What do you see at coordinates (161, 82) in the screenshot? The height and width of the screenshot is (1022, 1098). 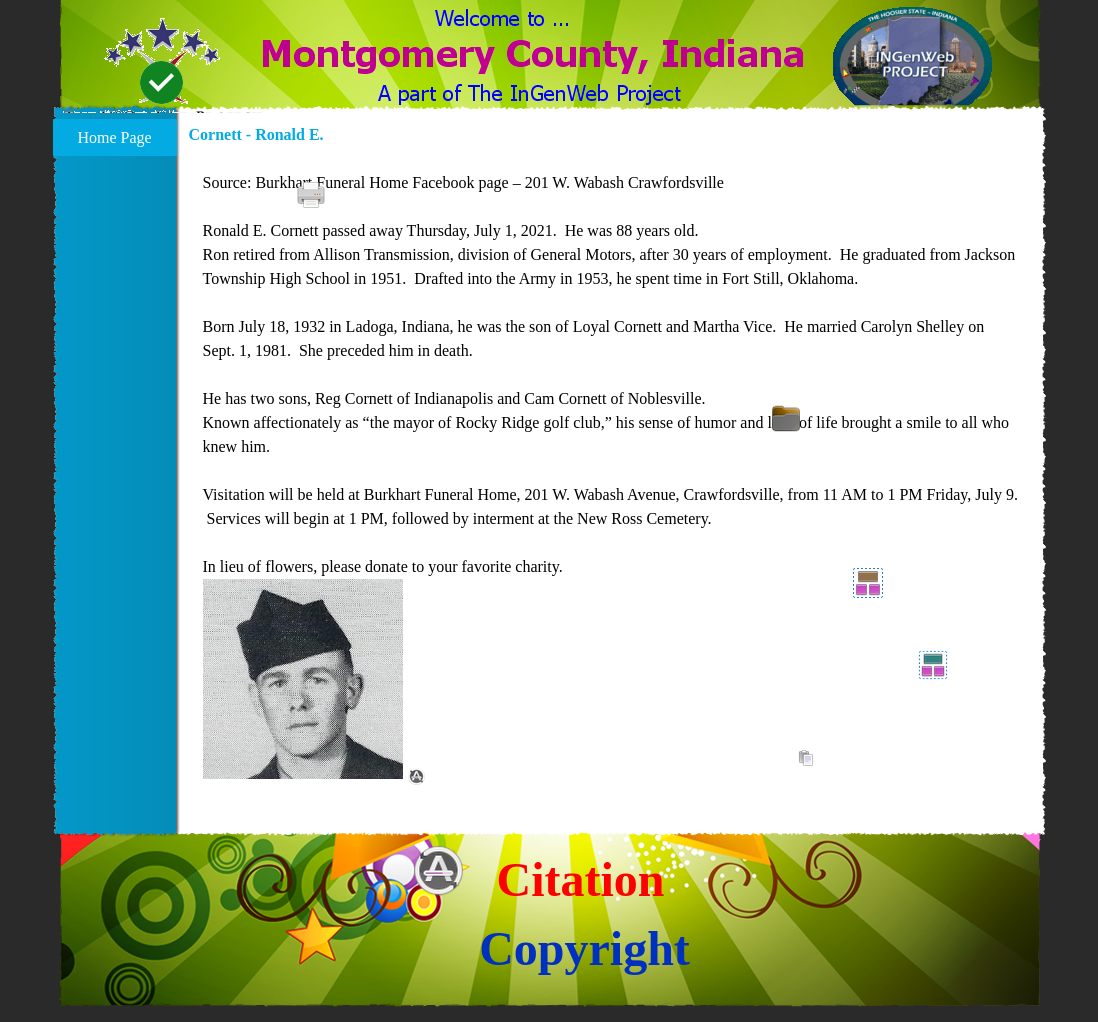 I see `confirm or accept an action` at bounding box center [161, 82].